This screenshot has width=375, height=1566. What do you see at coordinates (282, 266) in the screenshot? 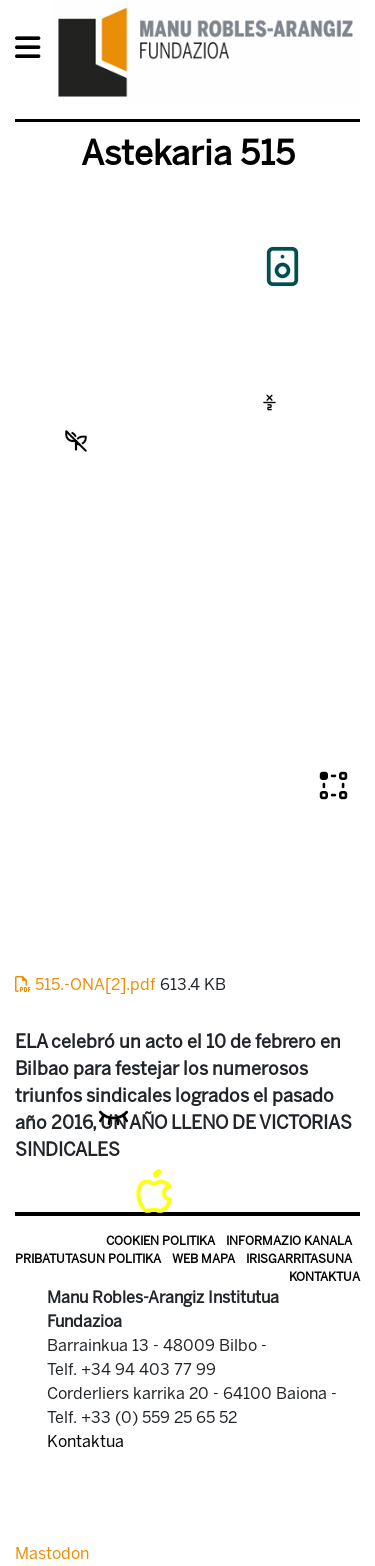
I see `adjust speaker or audio output settings` at bounding box center [282, 266].